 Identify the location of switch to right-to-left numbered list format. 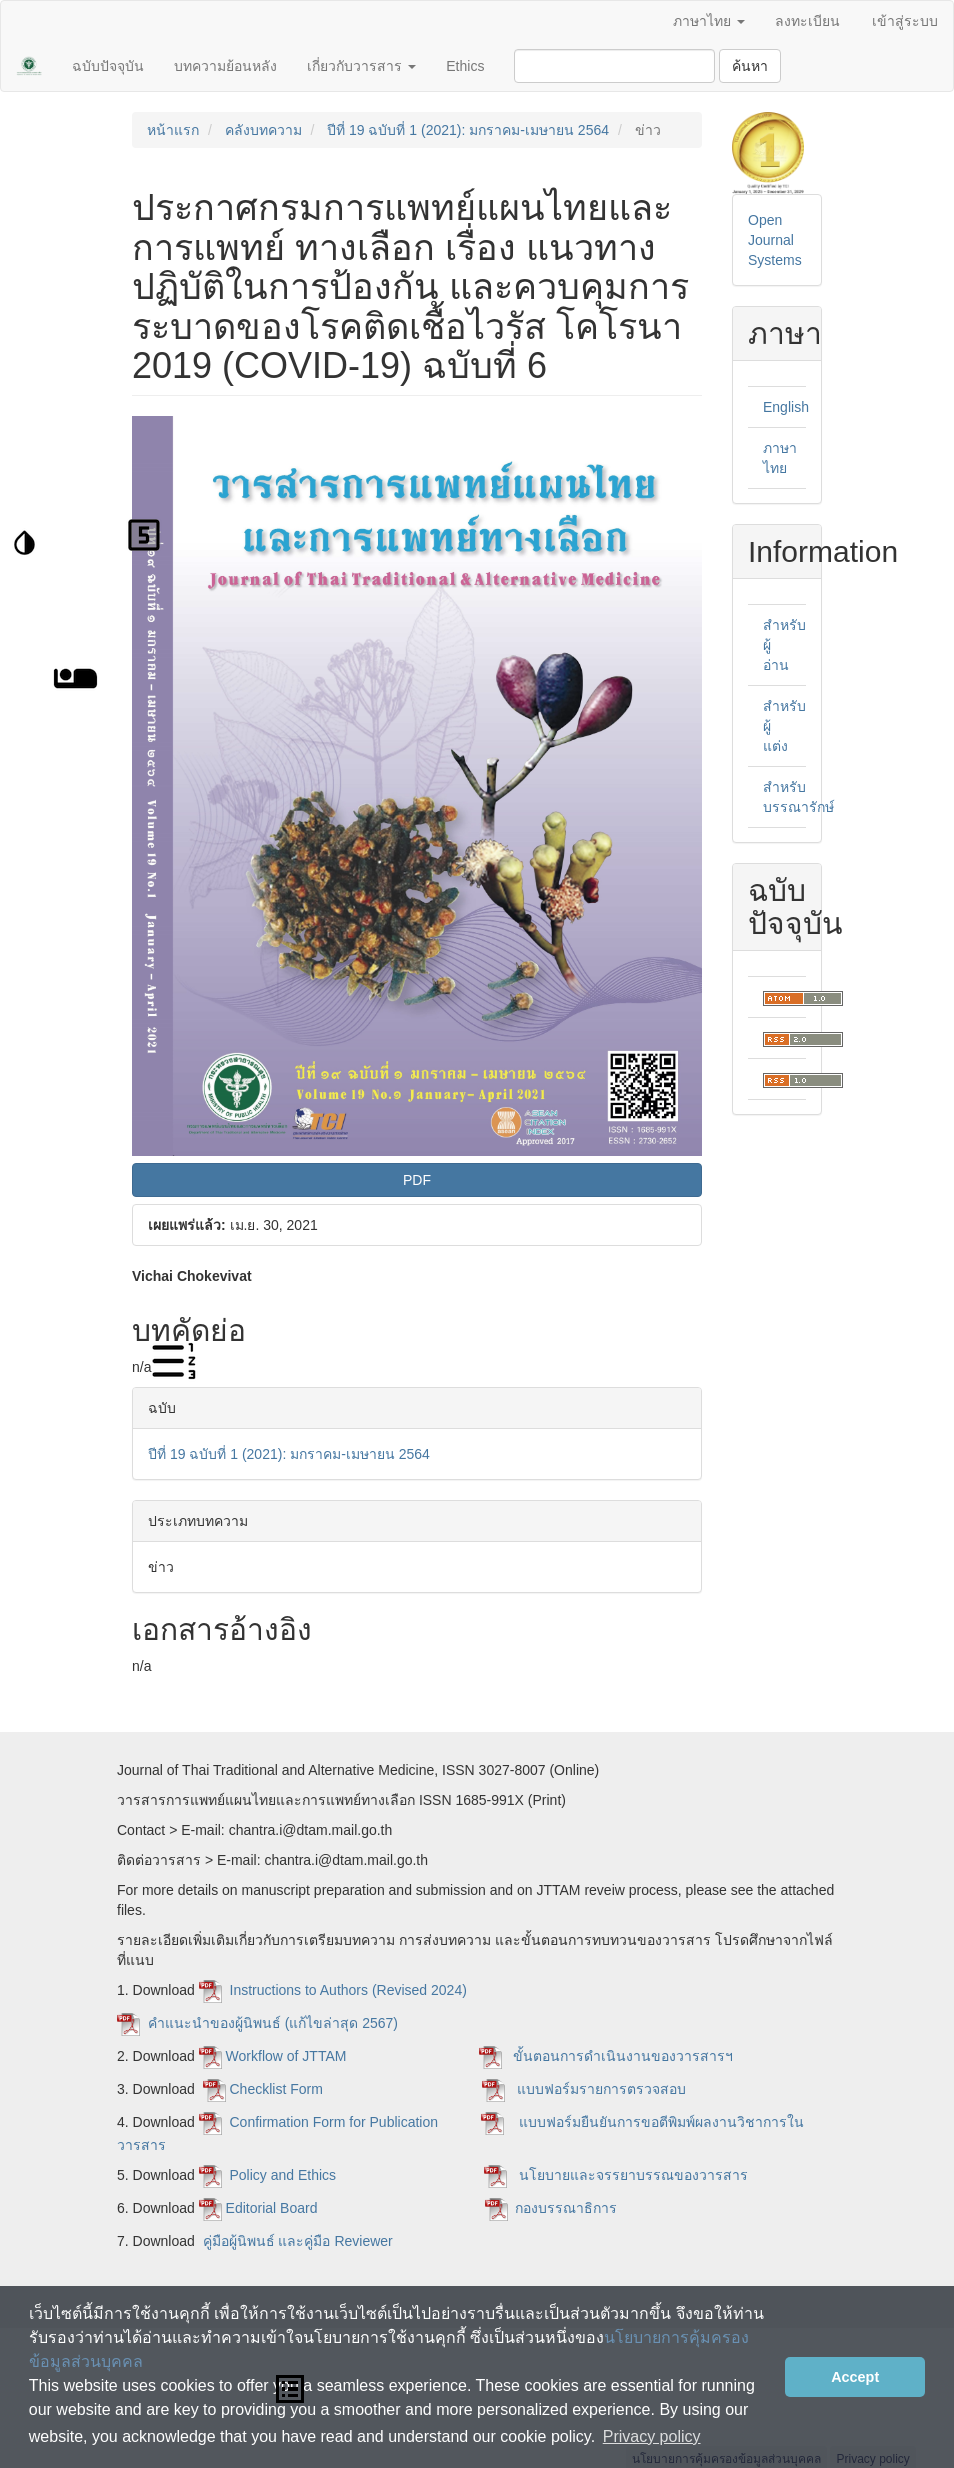
(175, 1361).